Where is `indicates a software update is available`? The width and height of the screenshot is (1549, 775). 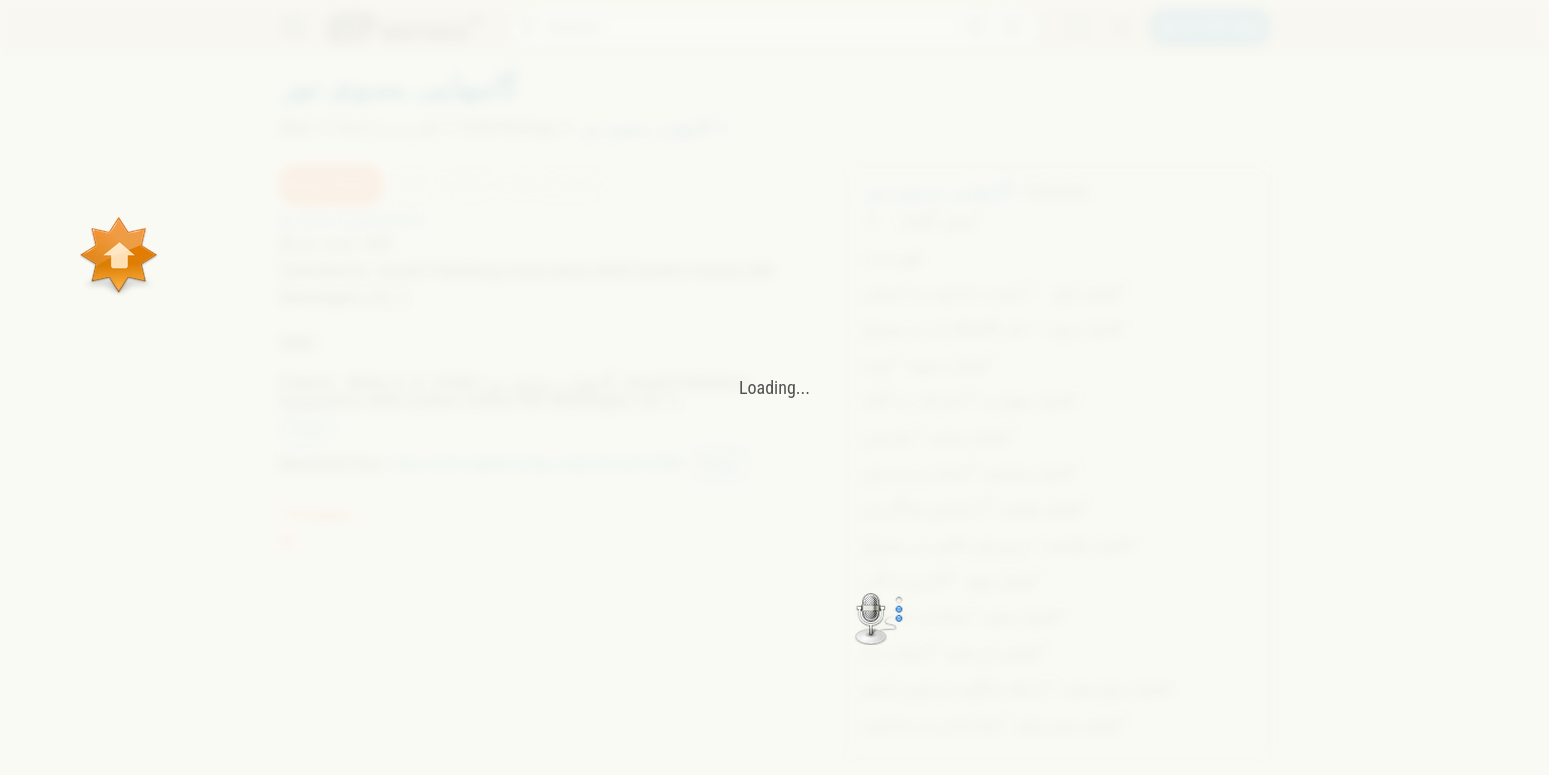 indicates a software update is available is located at coordinates (119, 255).